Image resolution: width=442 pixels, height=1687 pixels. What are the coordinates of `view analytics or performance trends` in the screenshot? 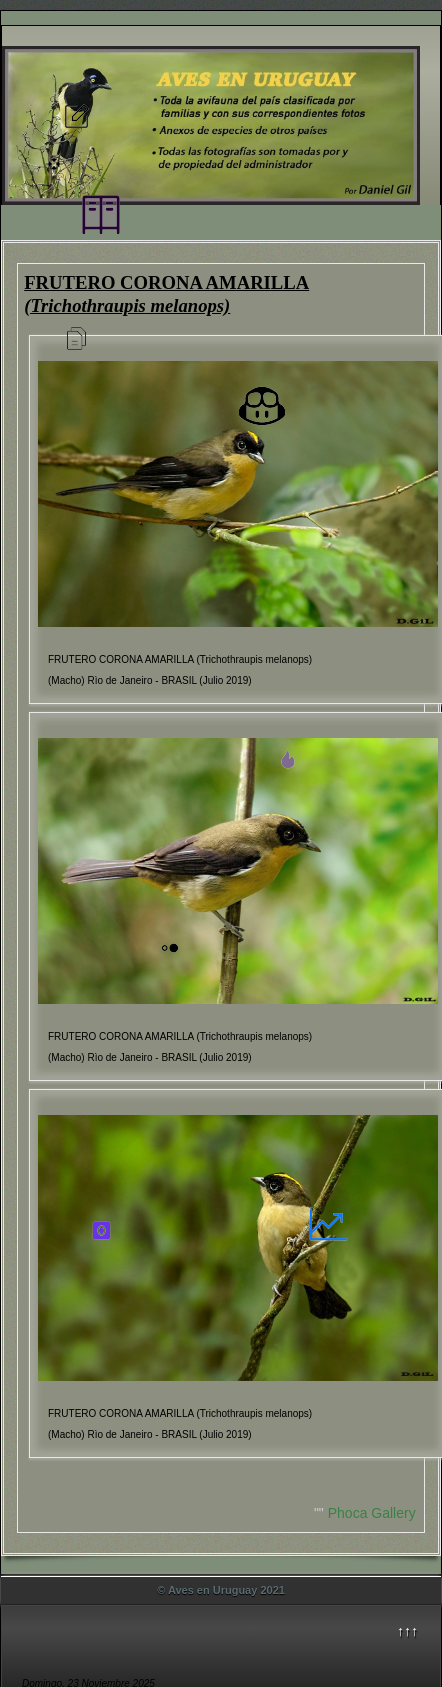 It's located at (328, 1224).